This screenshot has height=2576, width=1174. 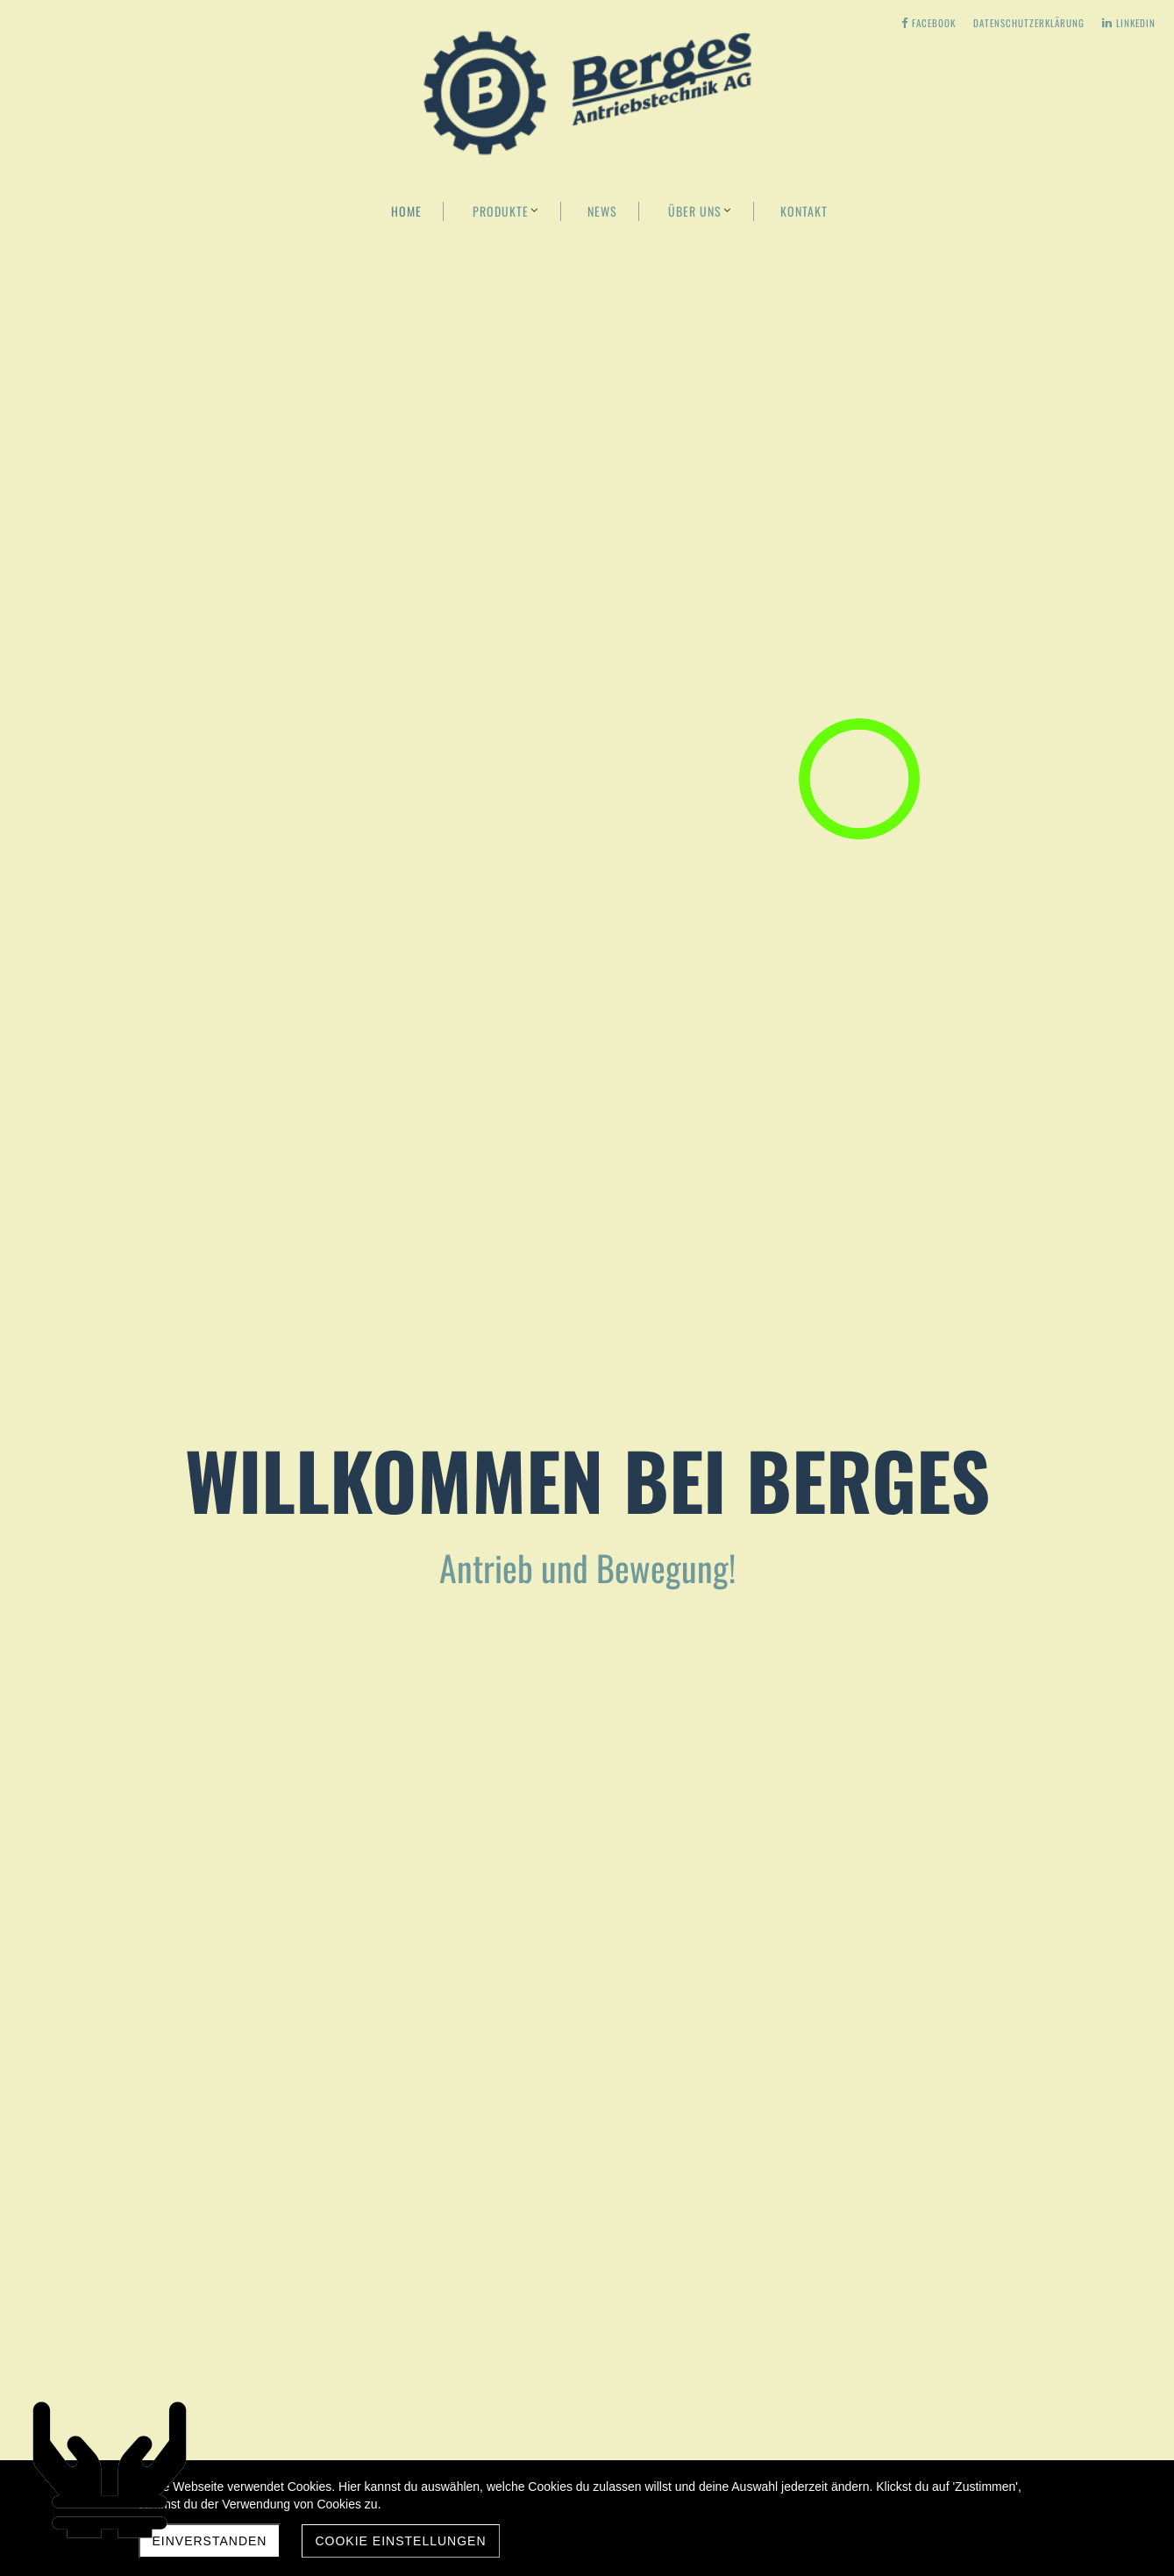 What do you see at coordinates (859, 779) in the screenshot?
I see `unselected radio button or checkbox option` at bounding box center [859, 779].